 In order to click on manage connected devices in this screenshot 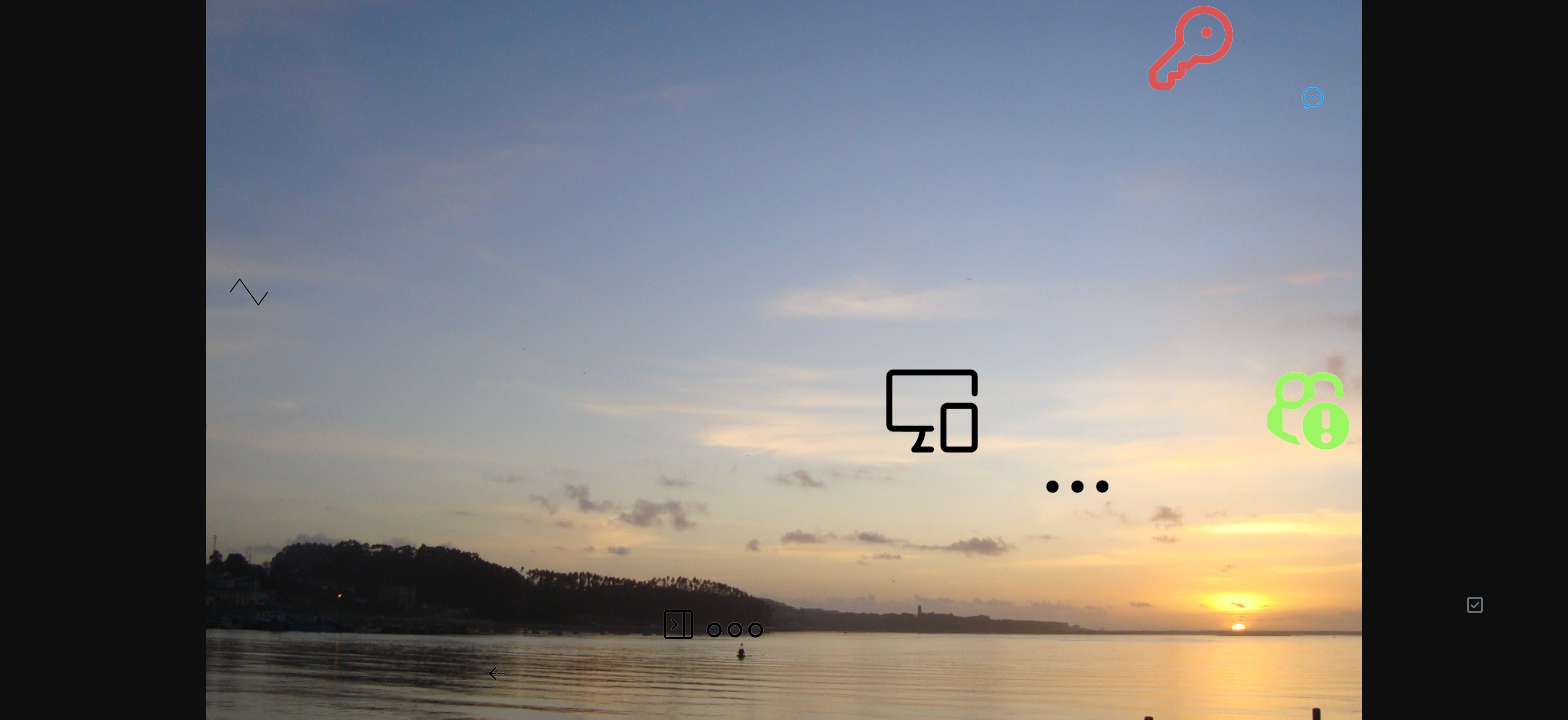, I will do `click(932, 411)`.